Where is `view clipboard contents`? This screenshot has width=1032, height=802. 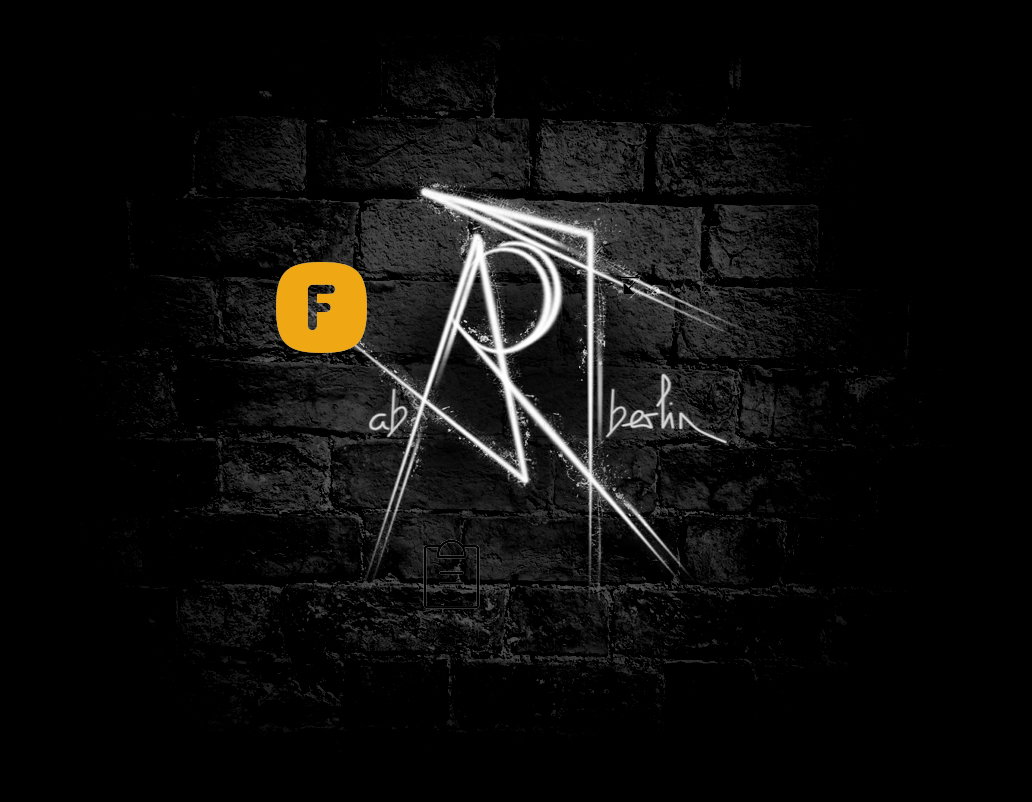
view clipboard contents is located at coordinates (451, 575).